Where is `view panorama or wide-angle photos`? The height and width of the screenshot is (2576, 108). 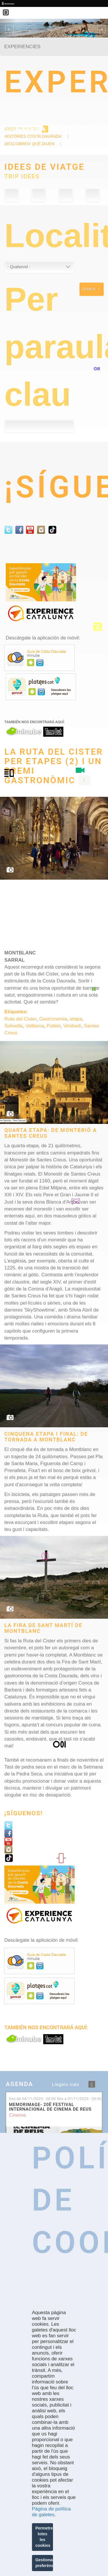
view panorama or wide-angle photos is located at coordinates (75, 1201).